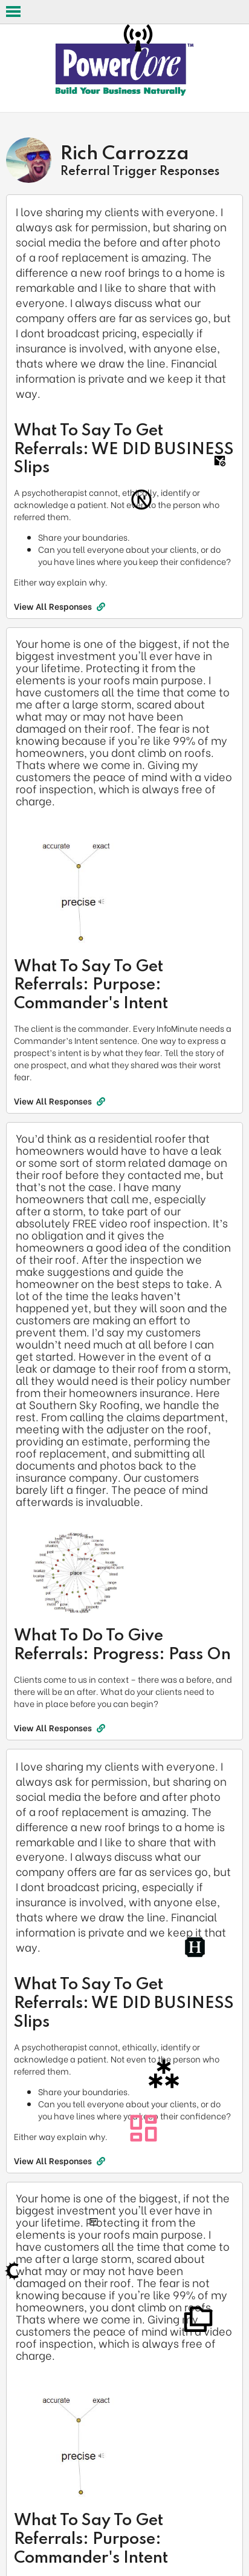 This screenshot has height=2576, width=249. Describe the element at coordinates (143, 2128) in the screenshot. I see `access the dashboard` at that location.